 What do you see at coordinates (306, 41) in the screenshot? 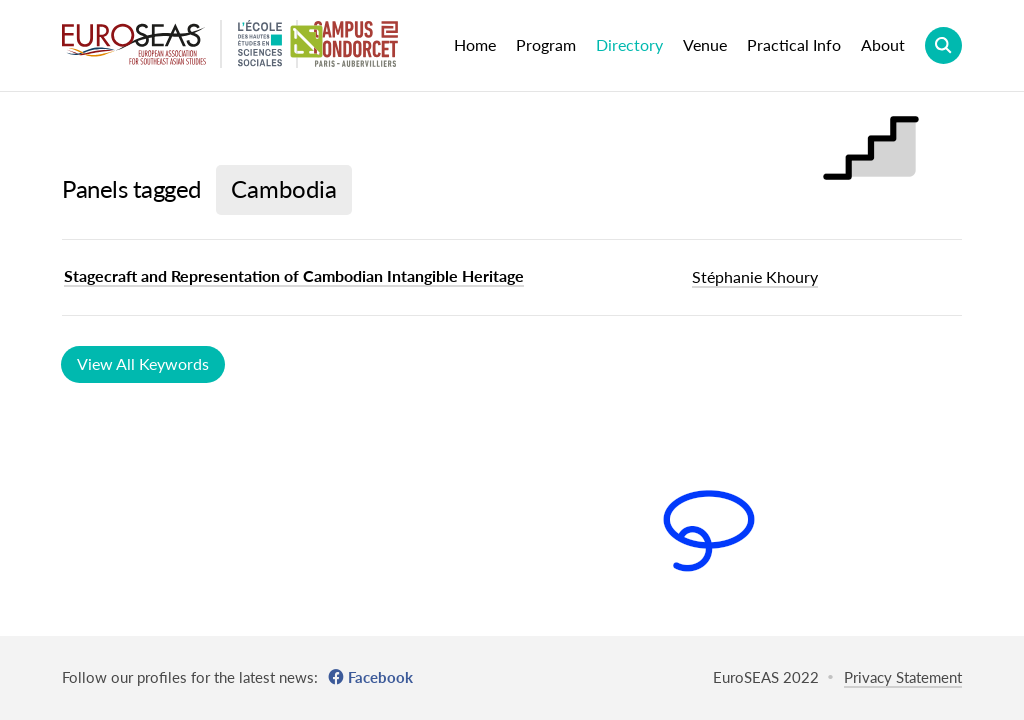
I see `disable selection mode` at bounding box center [306, 41].